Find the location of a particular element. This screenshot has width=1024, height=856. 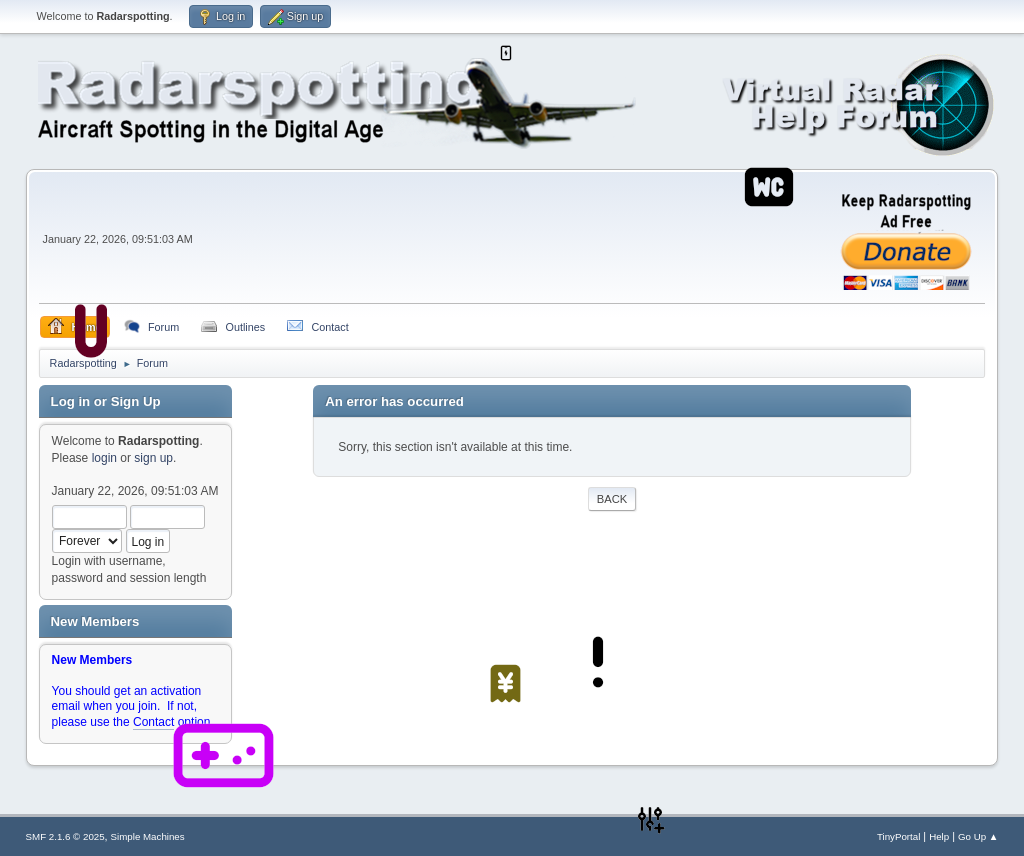

add a new filter or setting option is located at coordinates (650, 819).